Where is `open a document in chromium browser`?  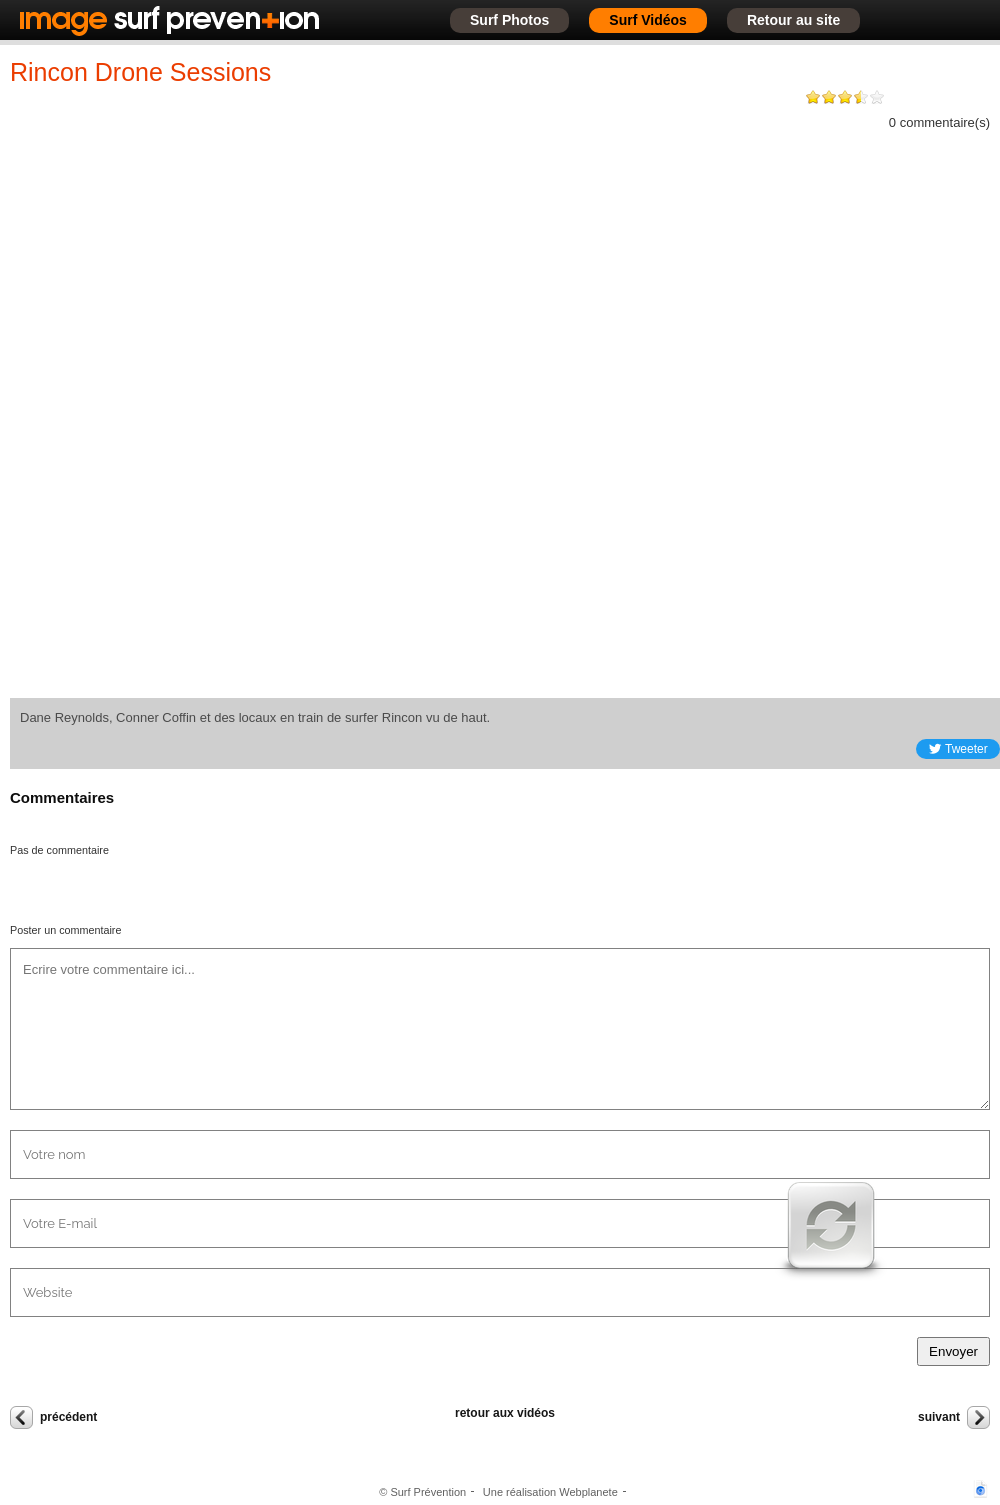 open a document in chromium browser is located at coordinates (980, 1488).